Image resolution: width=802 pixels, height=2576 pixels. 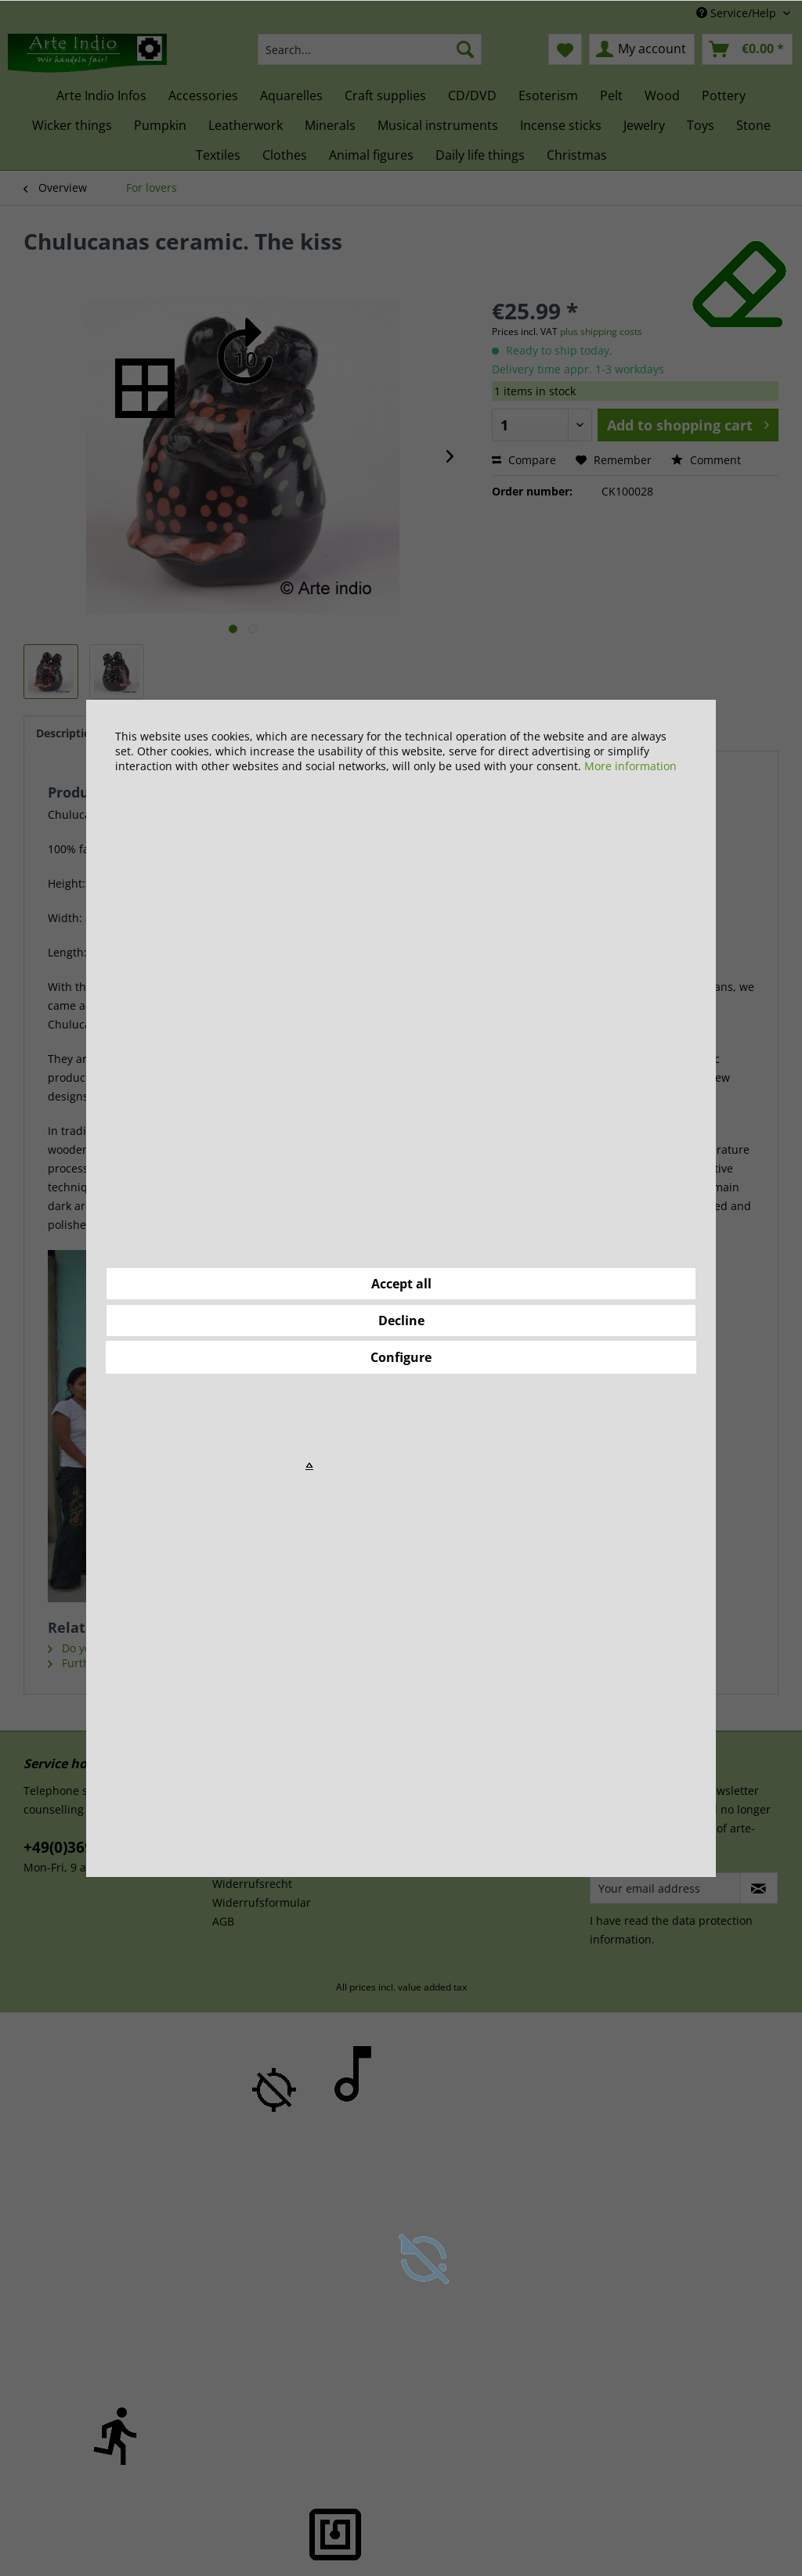 I want to click on access music or audio playback, so click(x=352, y=2073).